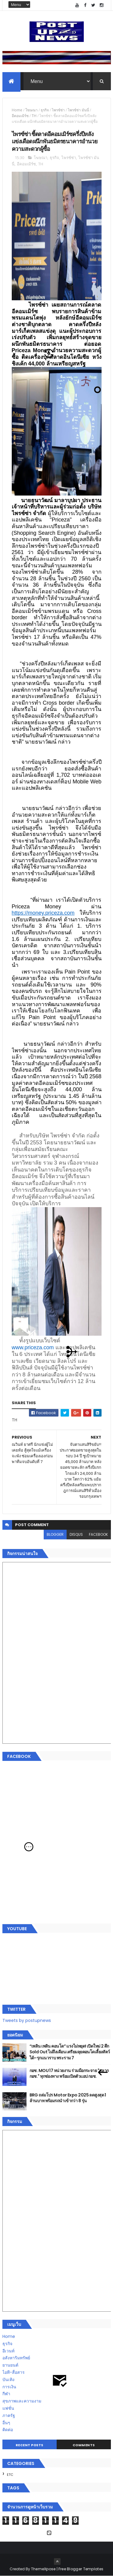  Describe the element at coordinates (97, 390) in the screenshot. I see `indicates a trip starting point or origin location` at that location.